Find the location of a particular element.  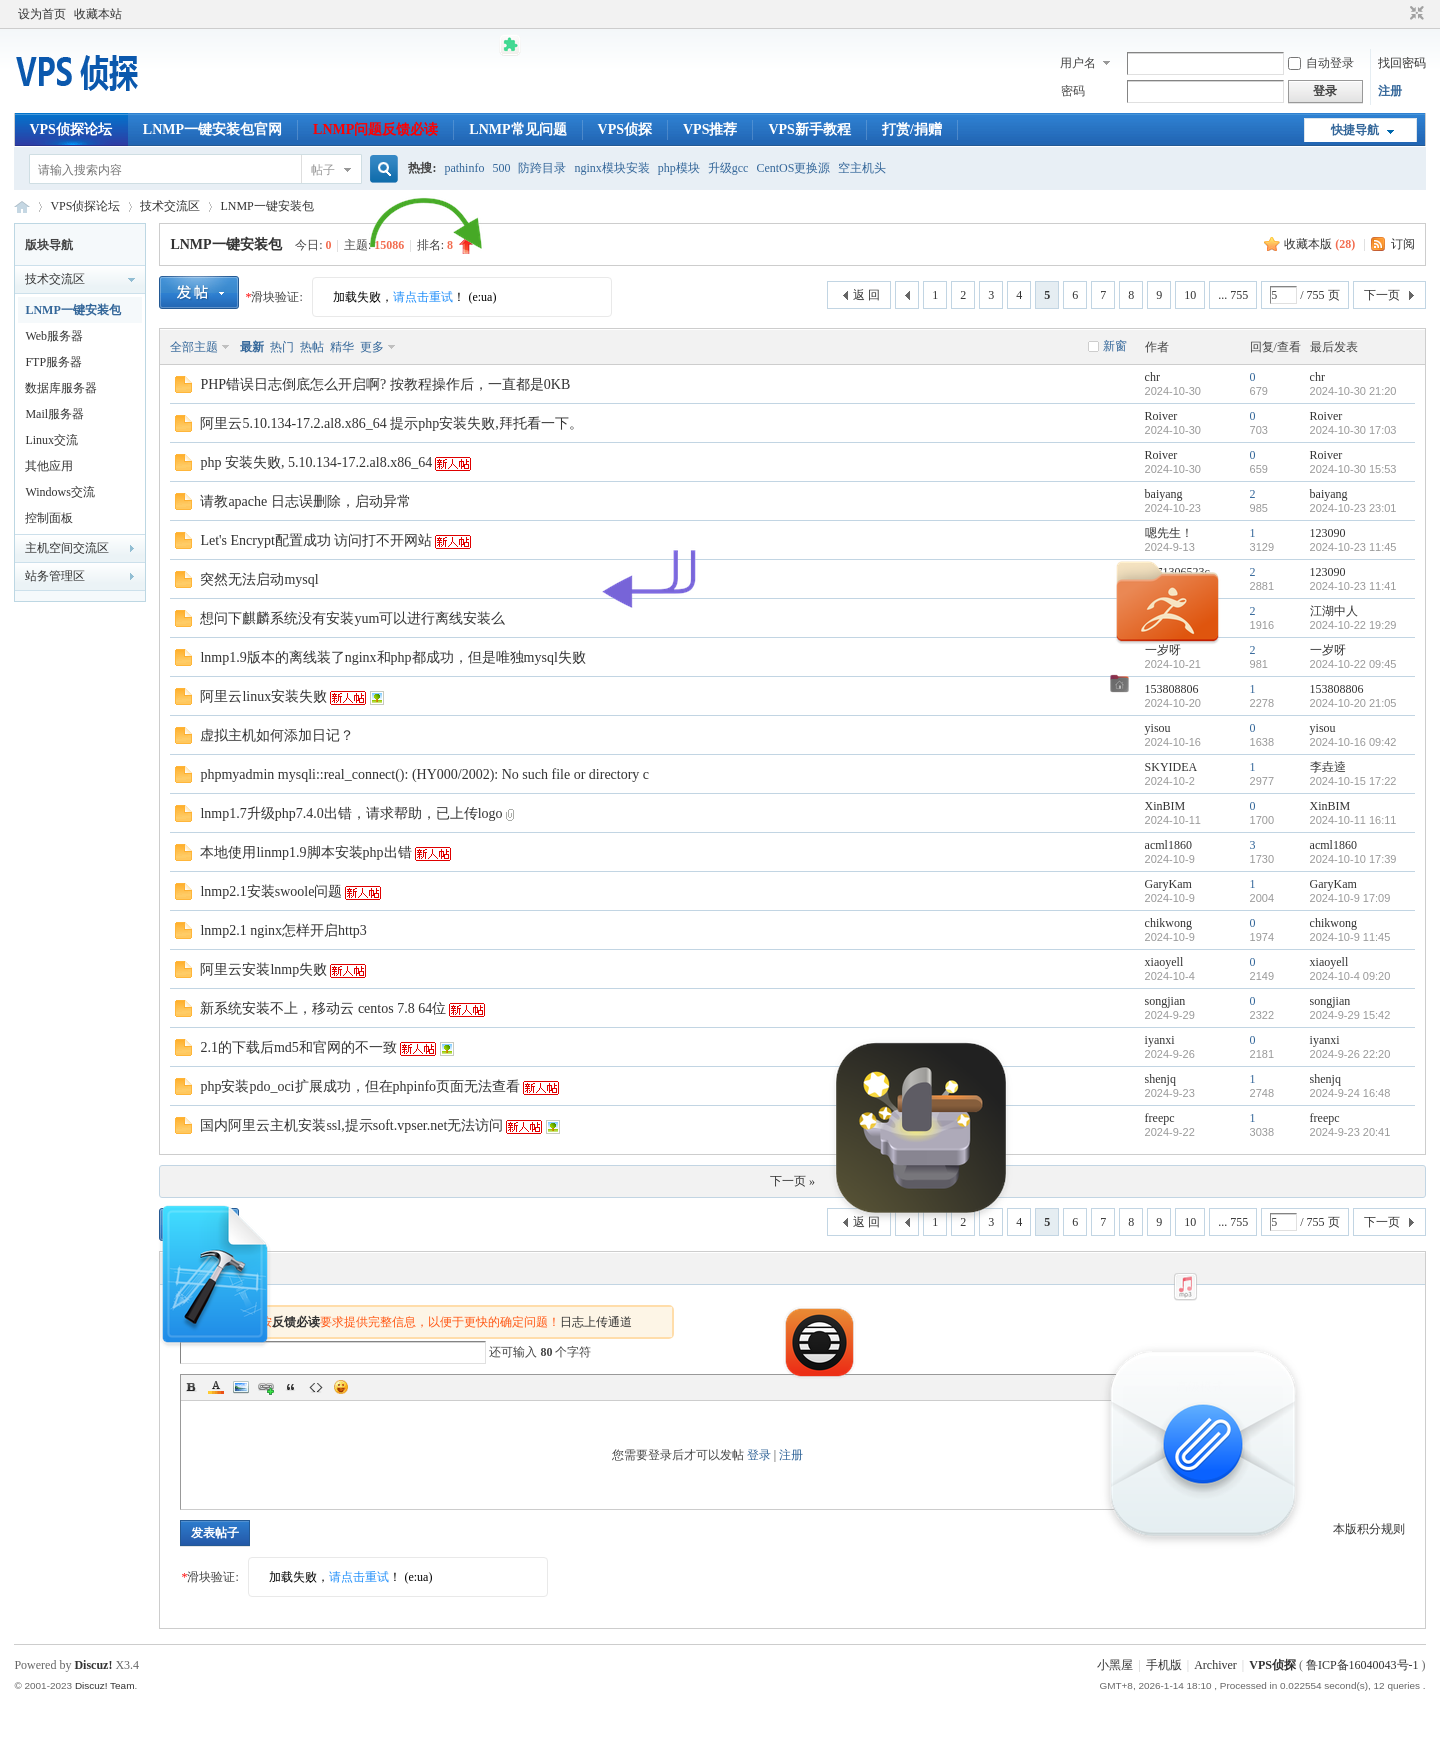

makefile document for build automation is located at coordinates (215, 1274).